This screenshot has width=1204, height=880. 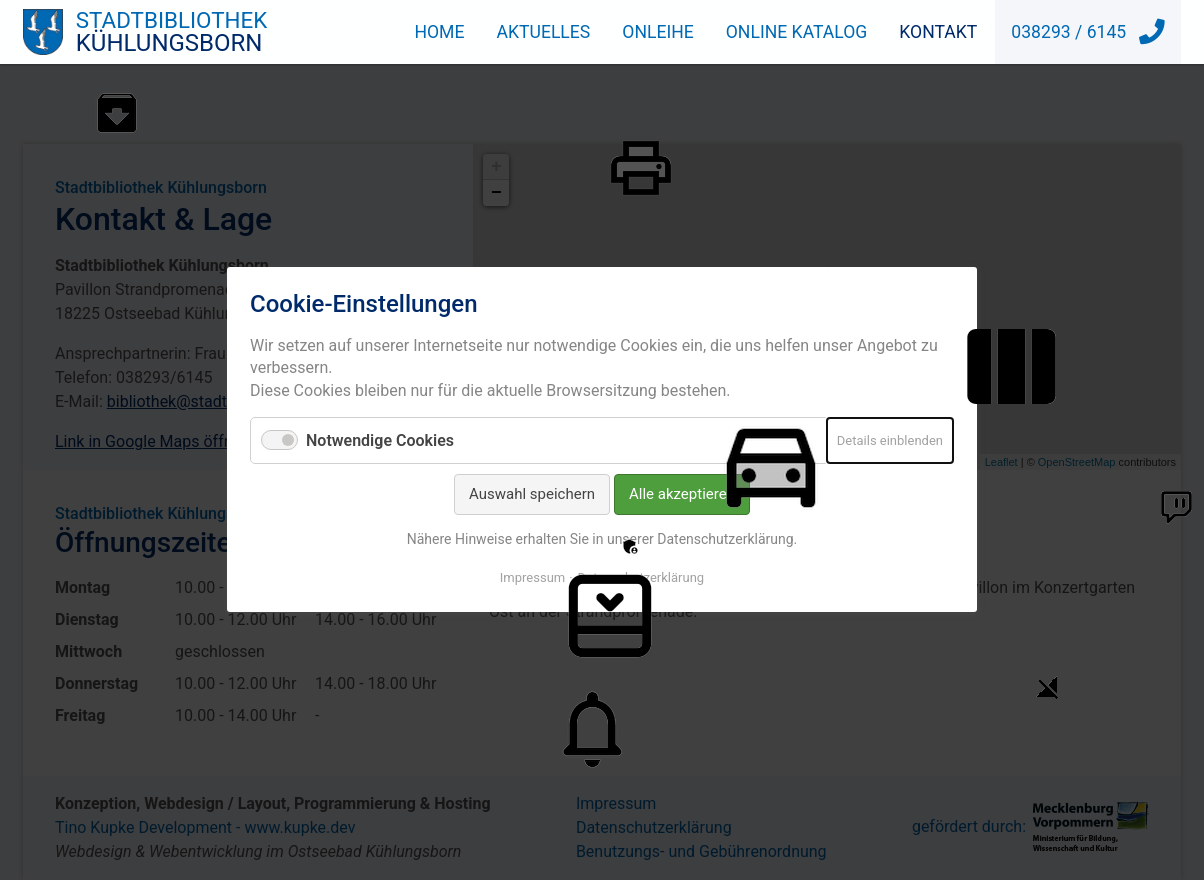 I want to click on open twitch app or website, so click(x=1176, y=506).